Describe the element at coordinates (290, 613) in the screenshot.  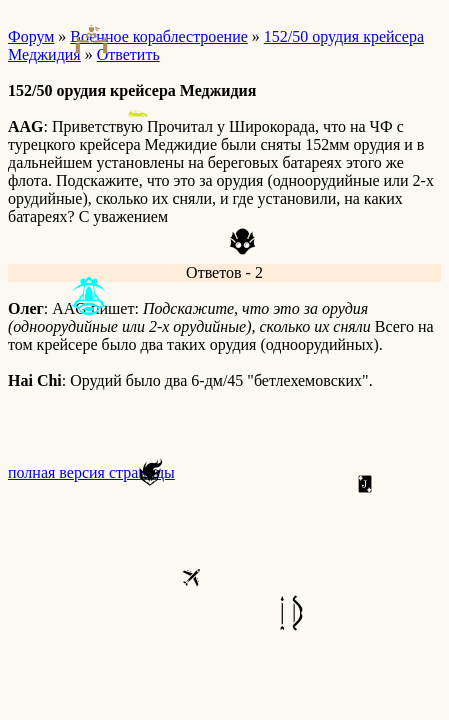
I see `access archery or ranged combat skills` at that location.